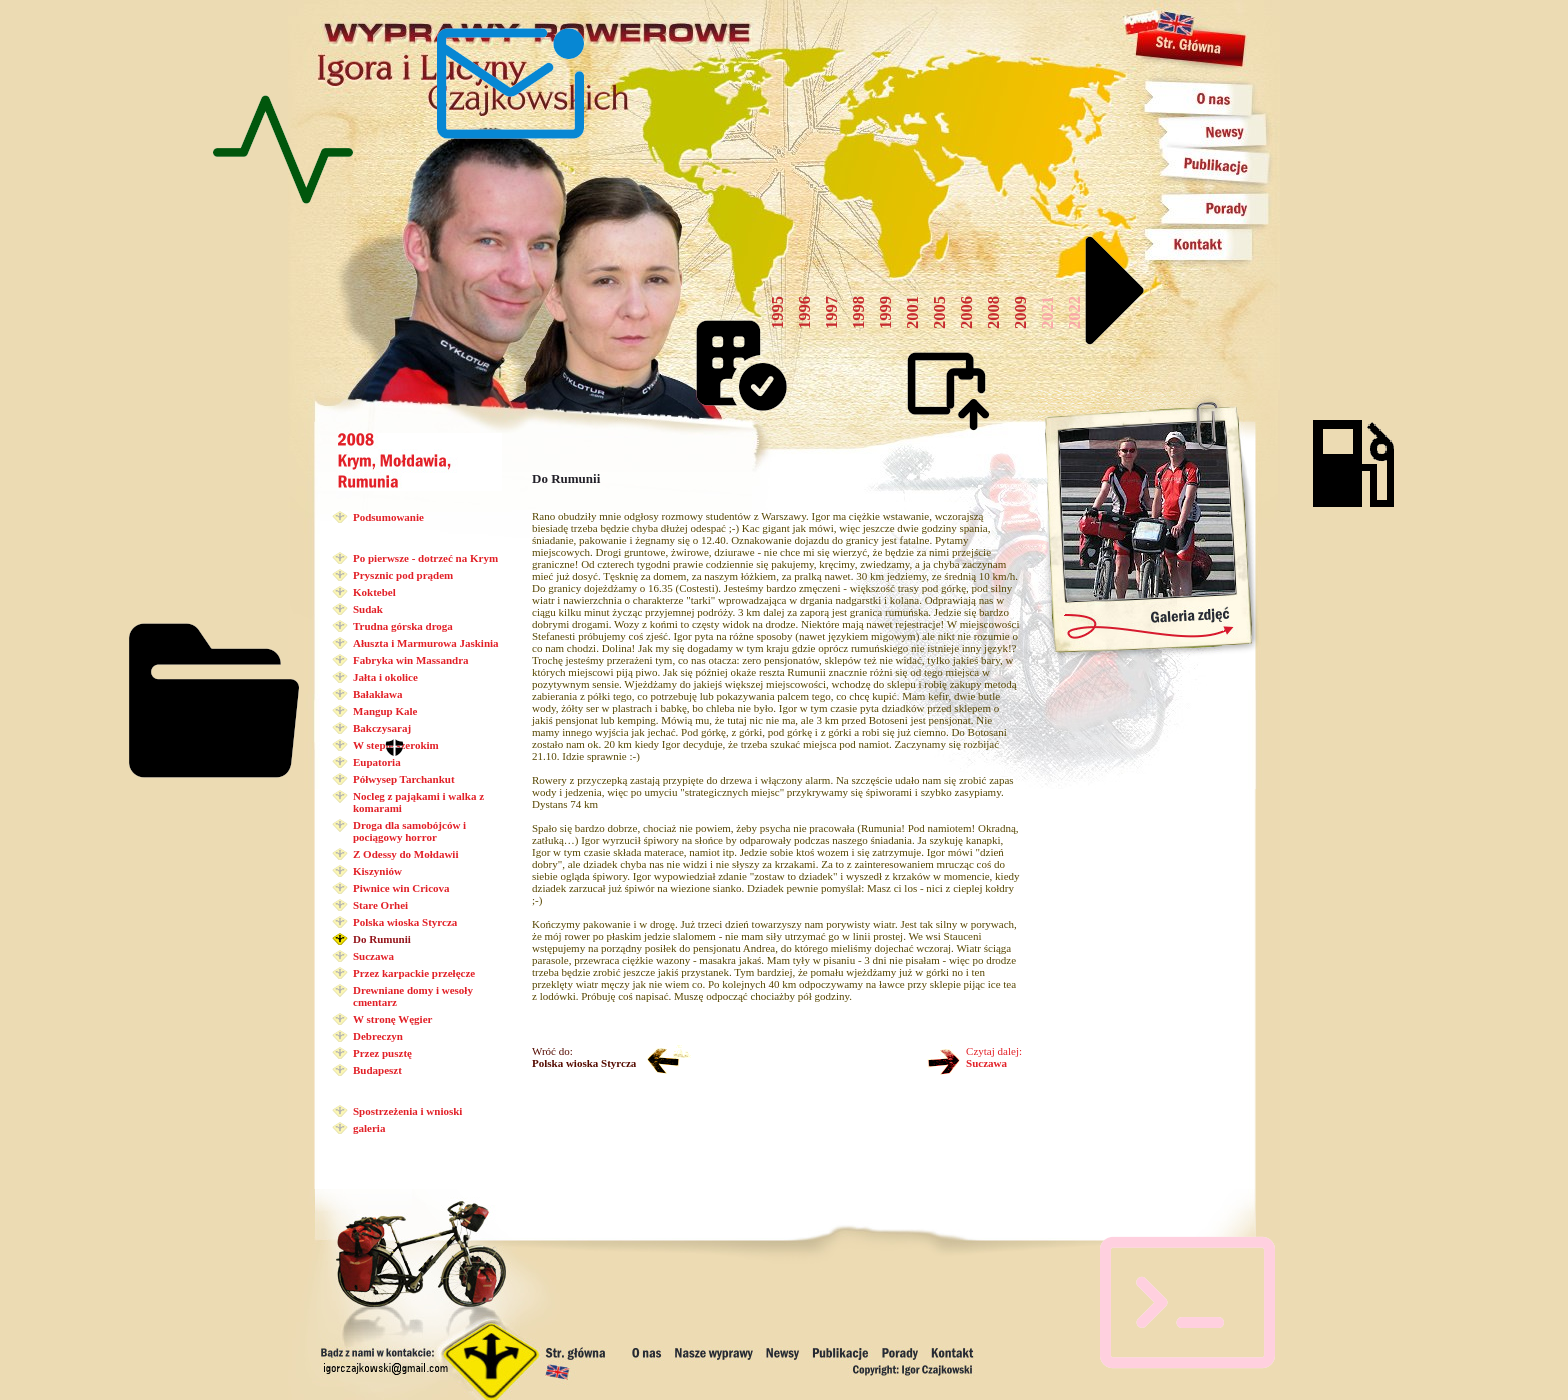 This screenshot has height=1400, width=1568. What do you see at coordinates (1352, 463) in the screenshot?
I see `find nearby gas stations` at bounding box center [1352, 463].